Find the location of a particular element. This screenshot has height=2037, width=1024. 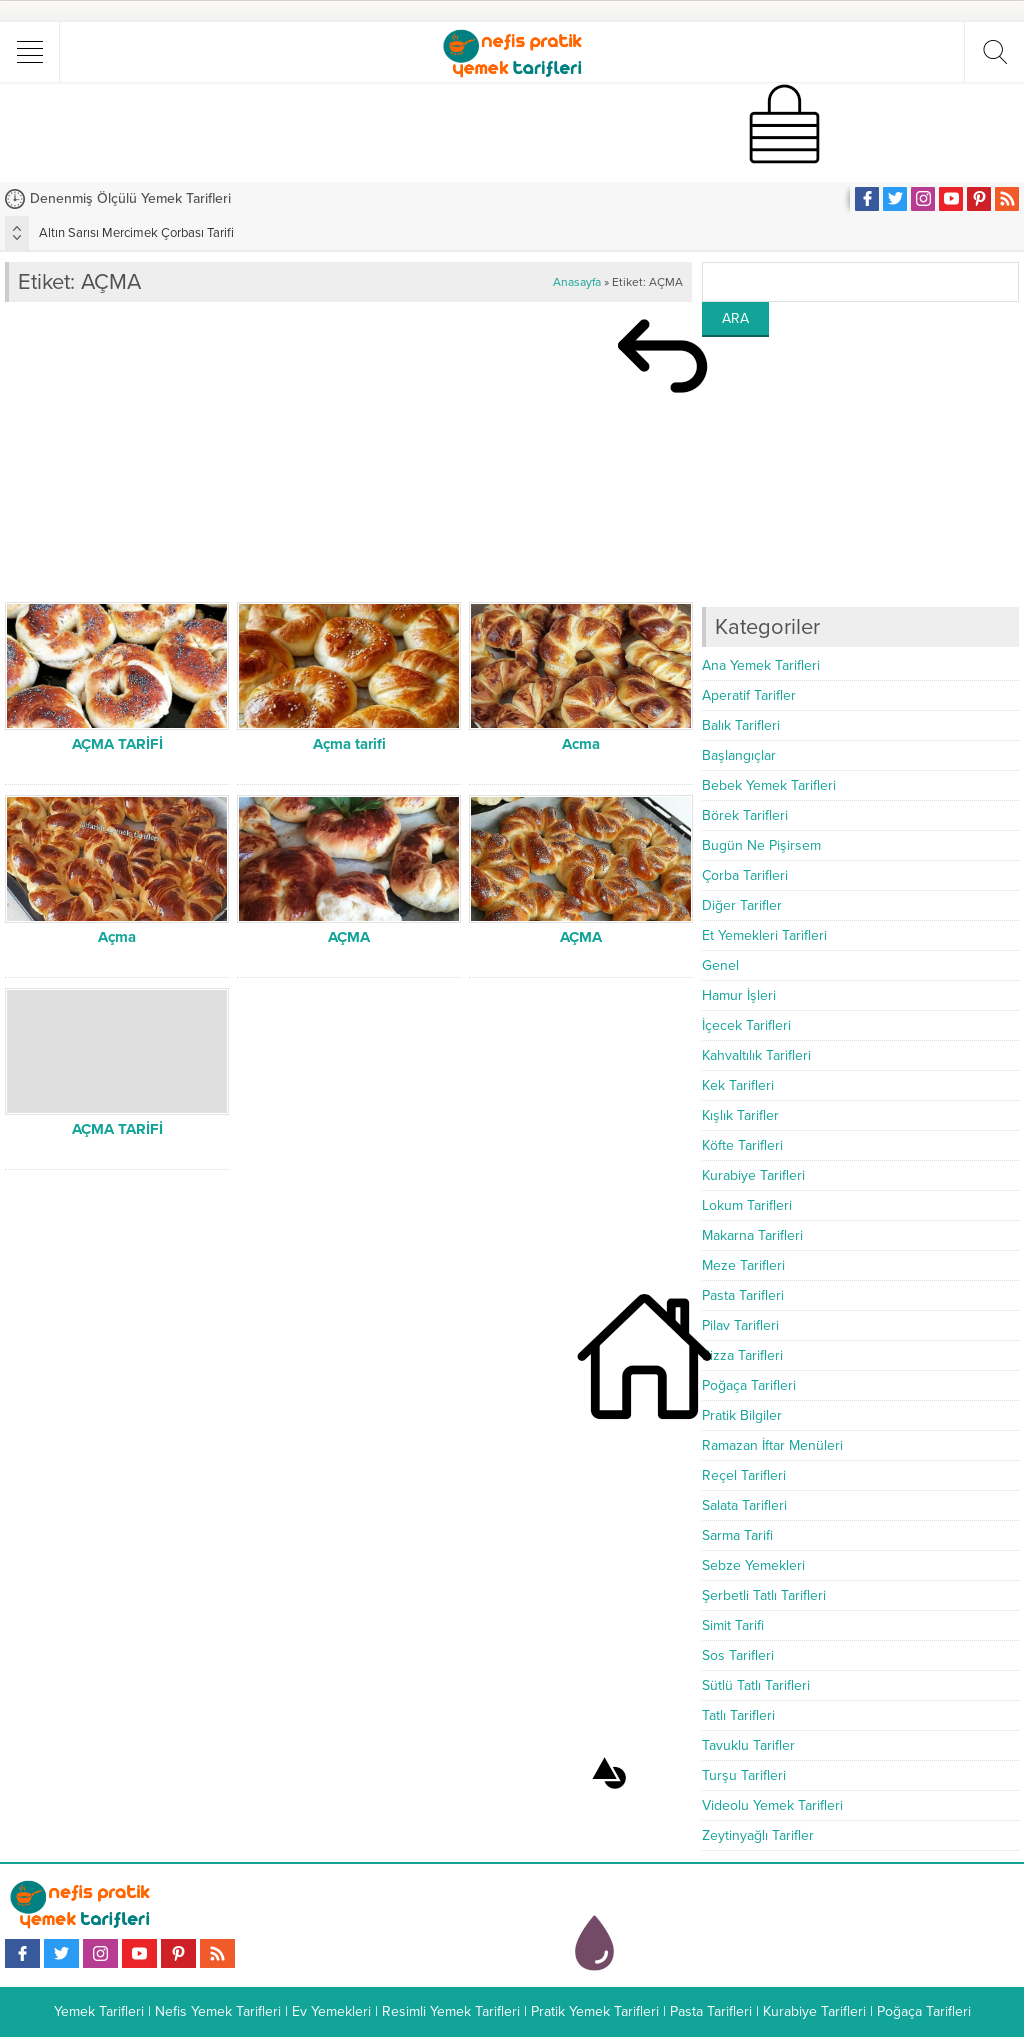

indicates a secure or encrypted connection is located at coordinates (784, 128).